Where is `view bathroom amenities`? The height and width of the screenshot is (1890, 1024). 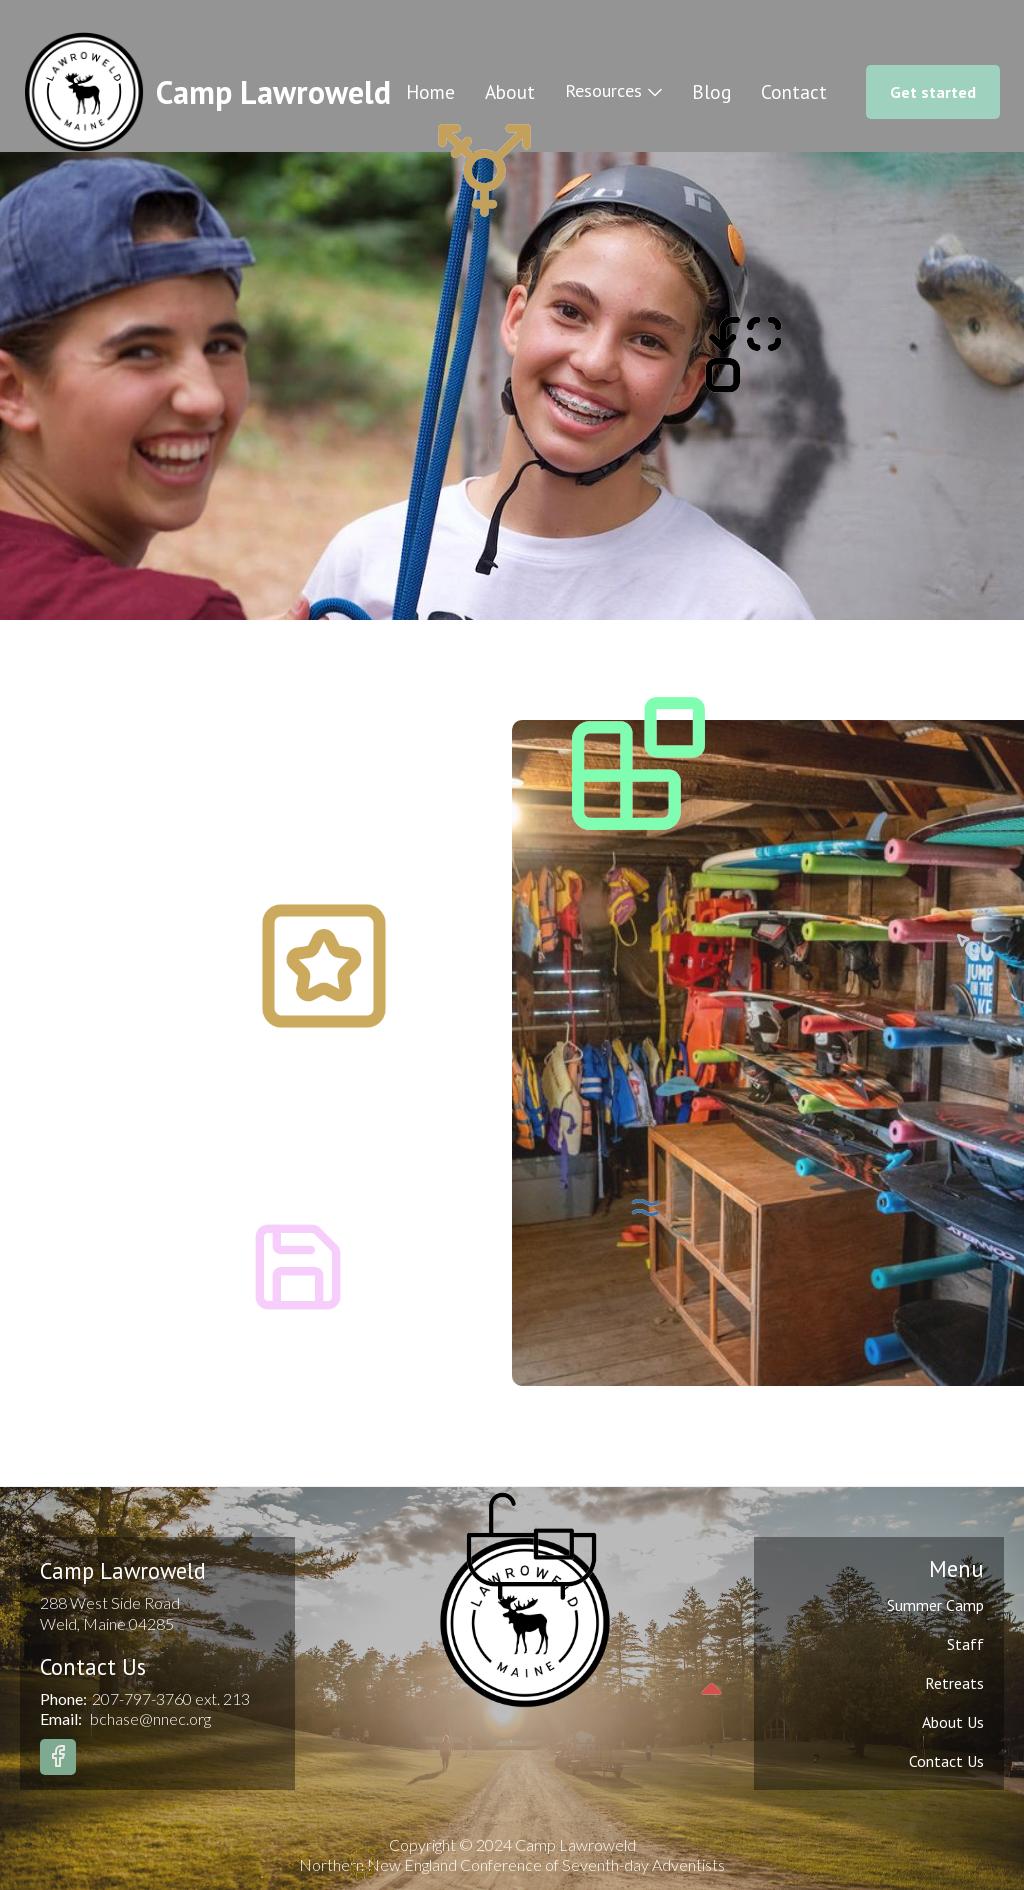 view bathroom amenities is located at coordinates (531, 1548).